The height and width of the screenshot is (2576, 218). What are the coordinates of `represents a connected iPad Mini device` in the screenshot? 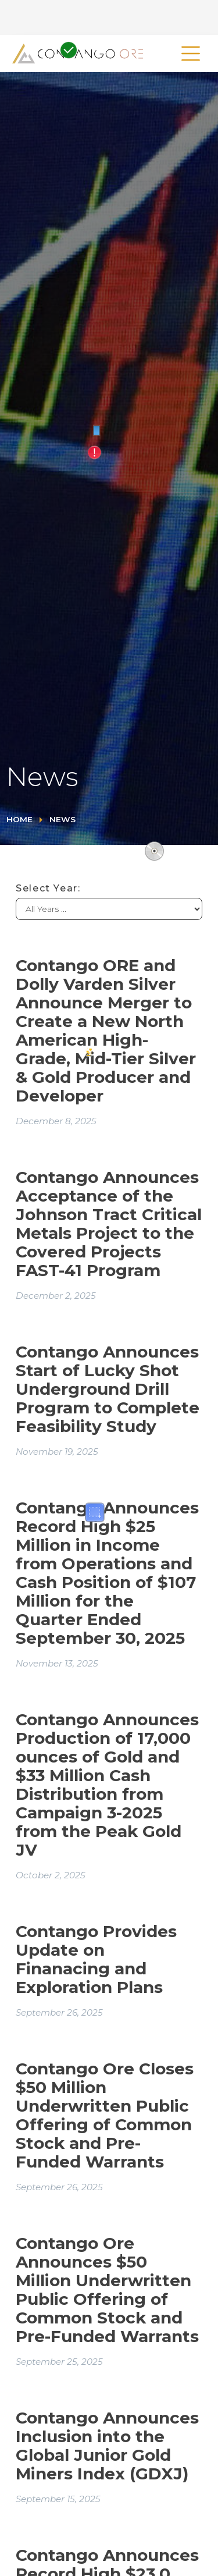 It's located at (97, 429).